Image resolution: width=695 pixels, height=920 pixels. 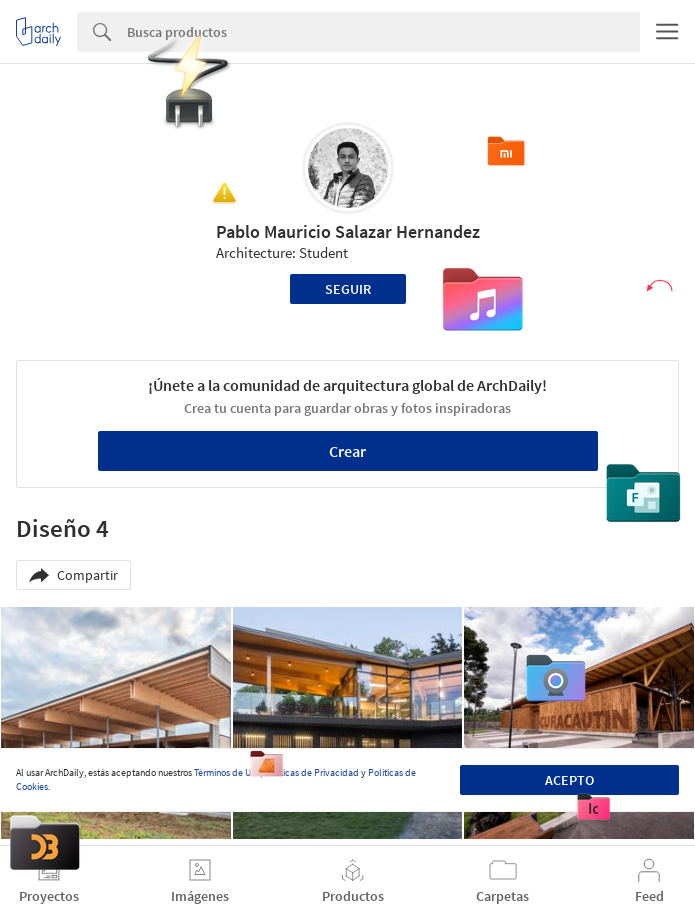 What do you see at coordinates (643, 495) in the screenshot?
I see `open folder containing Microsoft Forms files` at bounding box center [643, 495].